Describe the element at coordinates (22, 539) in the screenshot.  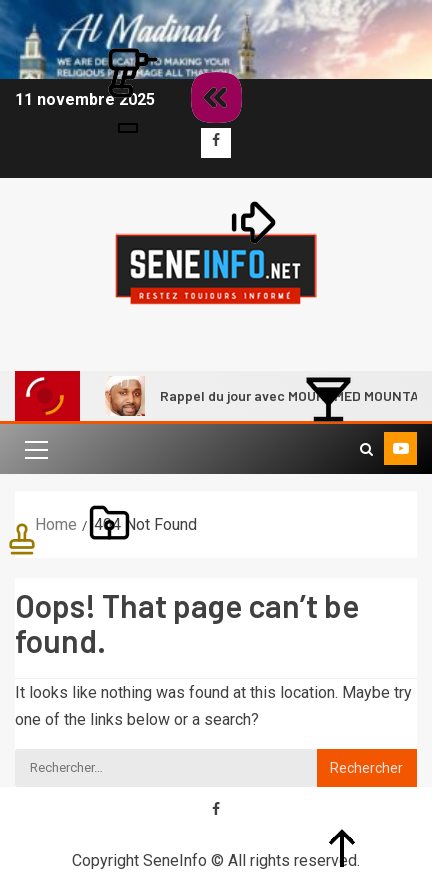
I see `approve or stamp a document` at that location.